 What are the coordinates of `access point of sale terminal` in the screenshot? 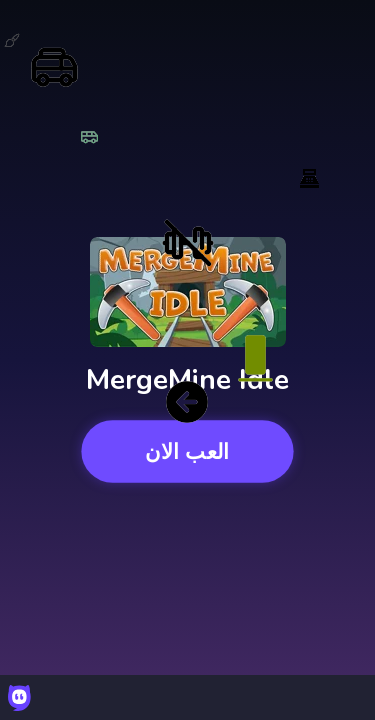 It's located at (309, 178).